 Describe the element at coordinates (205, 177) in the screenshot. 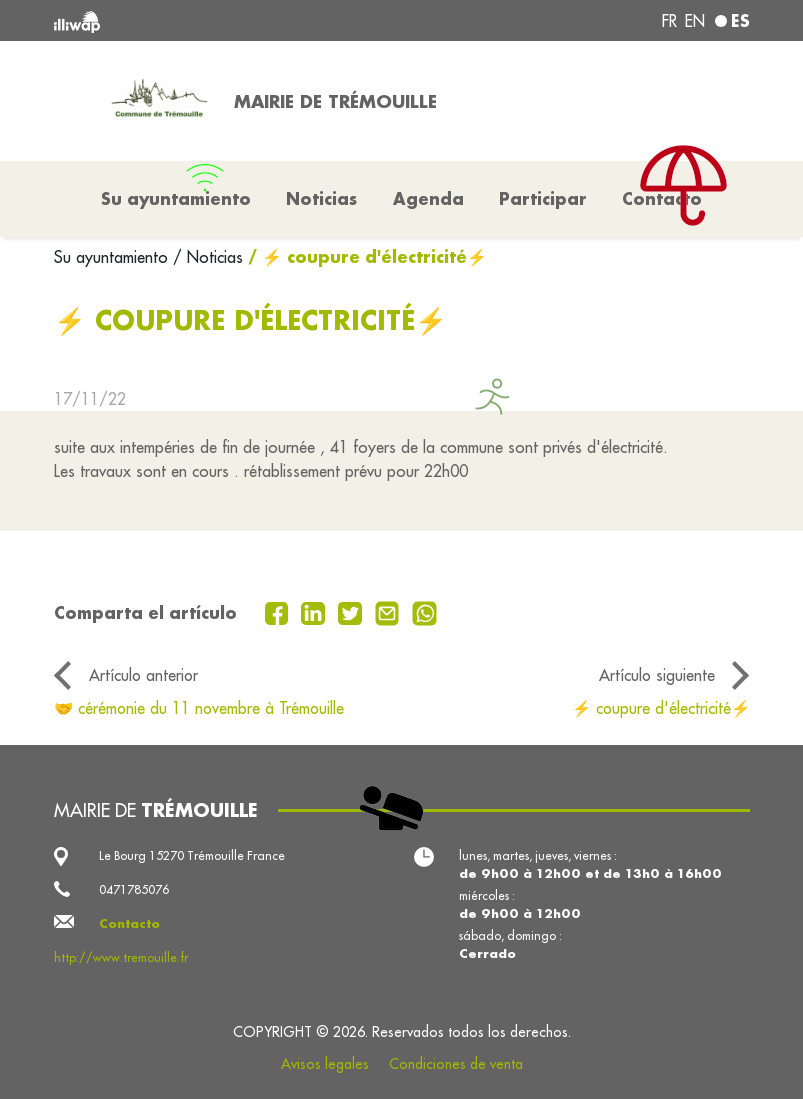

I see `indicates strong wifi signal strength` at that location.